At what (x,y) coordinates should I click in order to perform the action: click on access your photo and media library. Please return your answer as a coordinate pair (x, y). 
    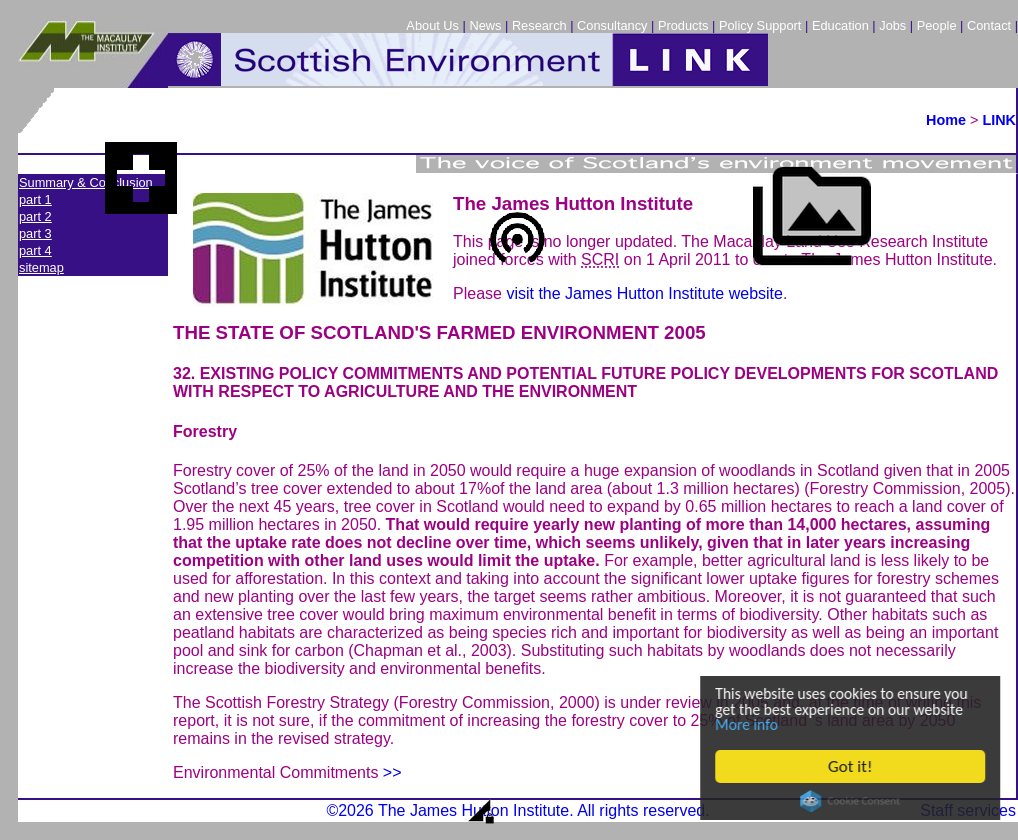
    Looking at the image, I should click on (812, 216).